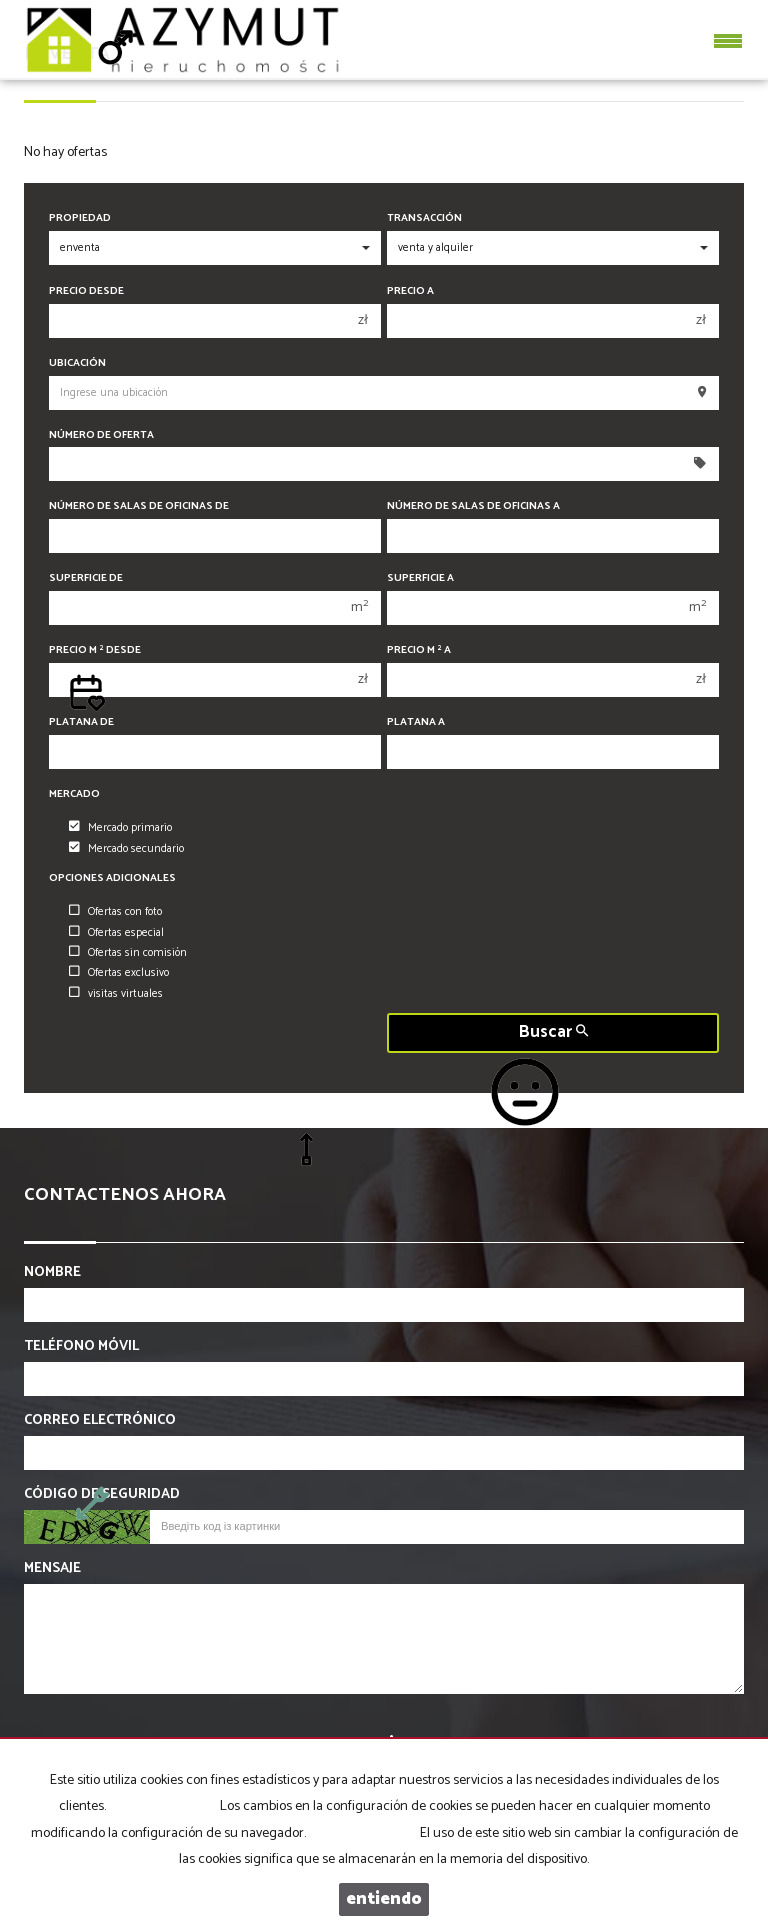  I want to click on indicates male gender or sex option, so click(113, 49).